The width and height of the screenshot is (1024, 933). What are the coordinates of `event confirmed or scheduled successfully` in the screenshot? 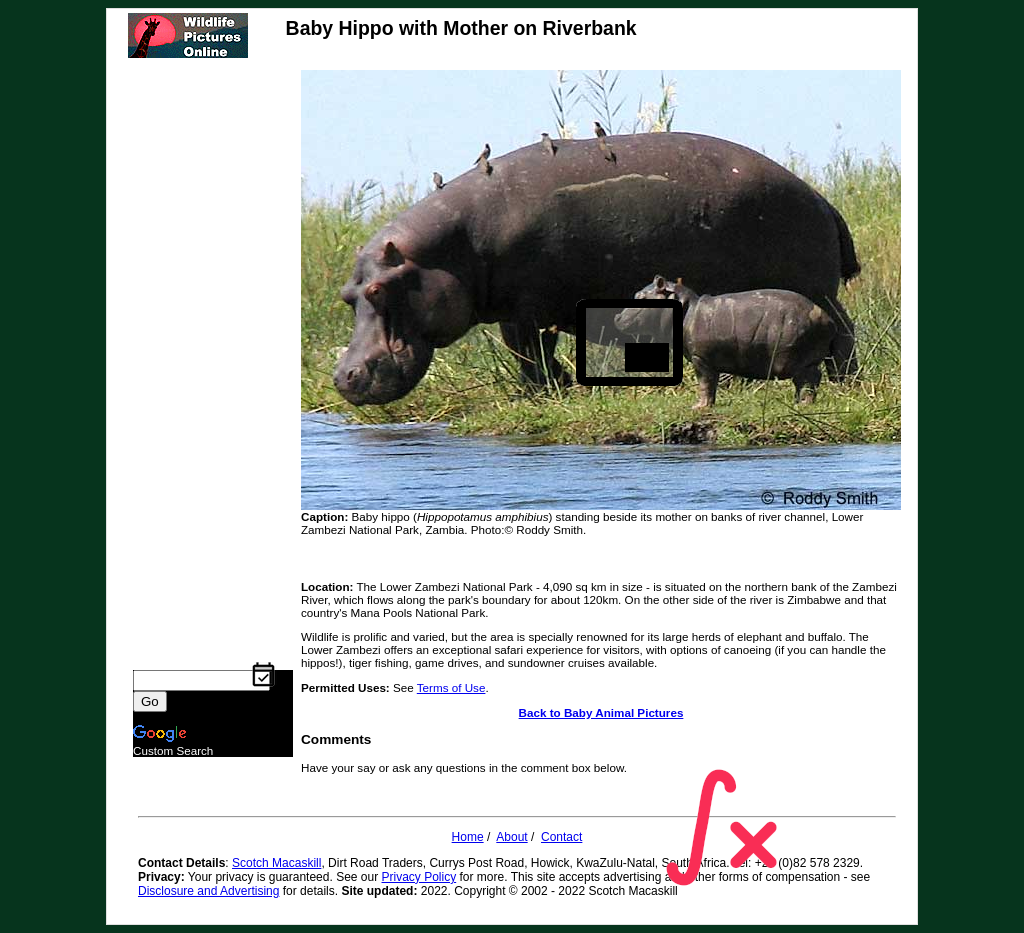 It's located at (263, 675).